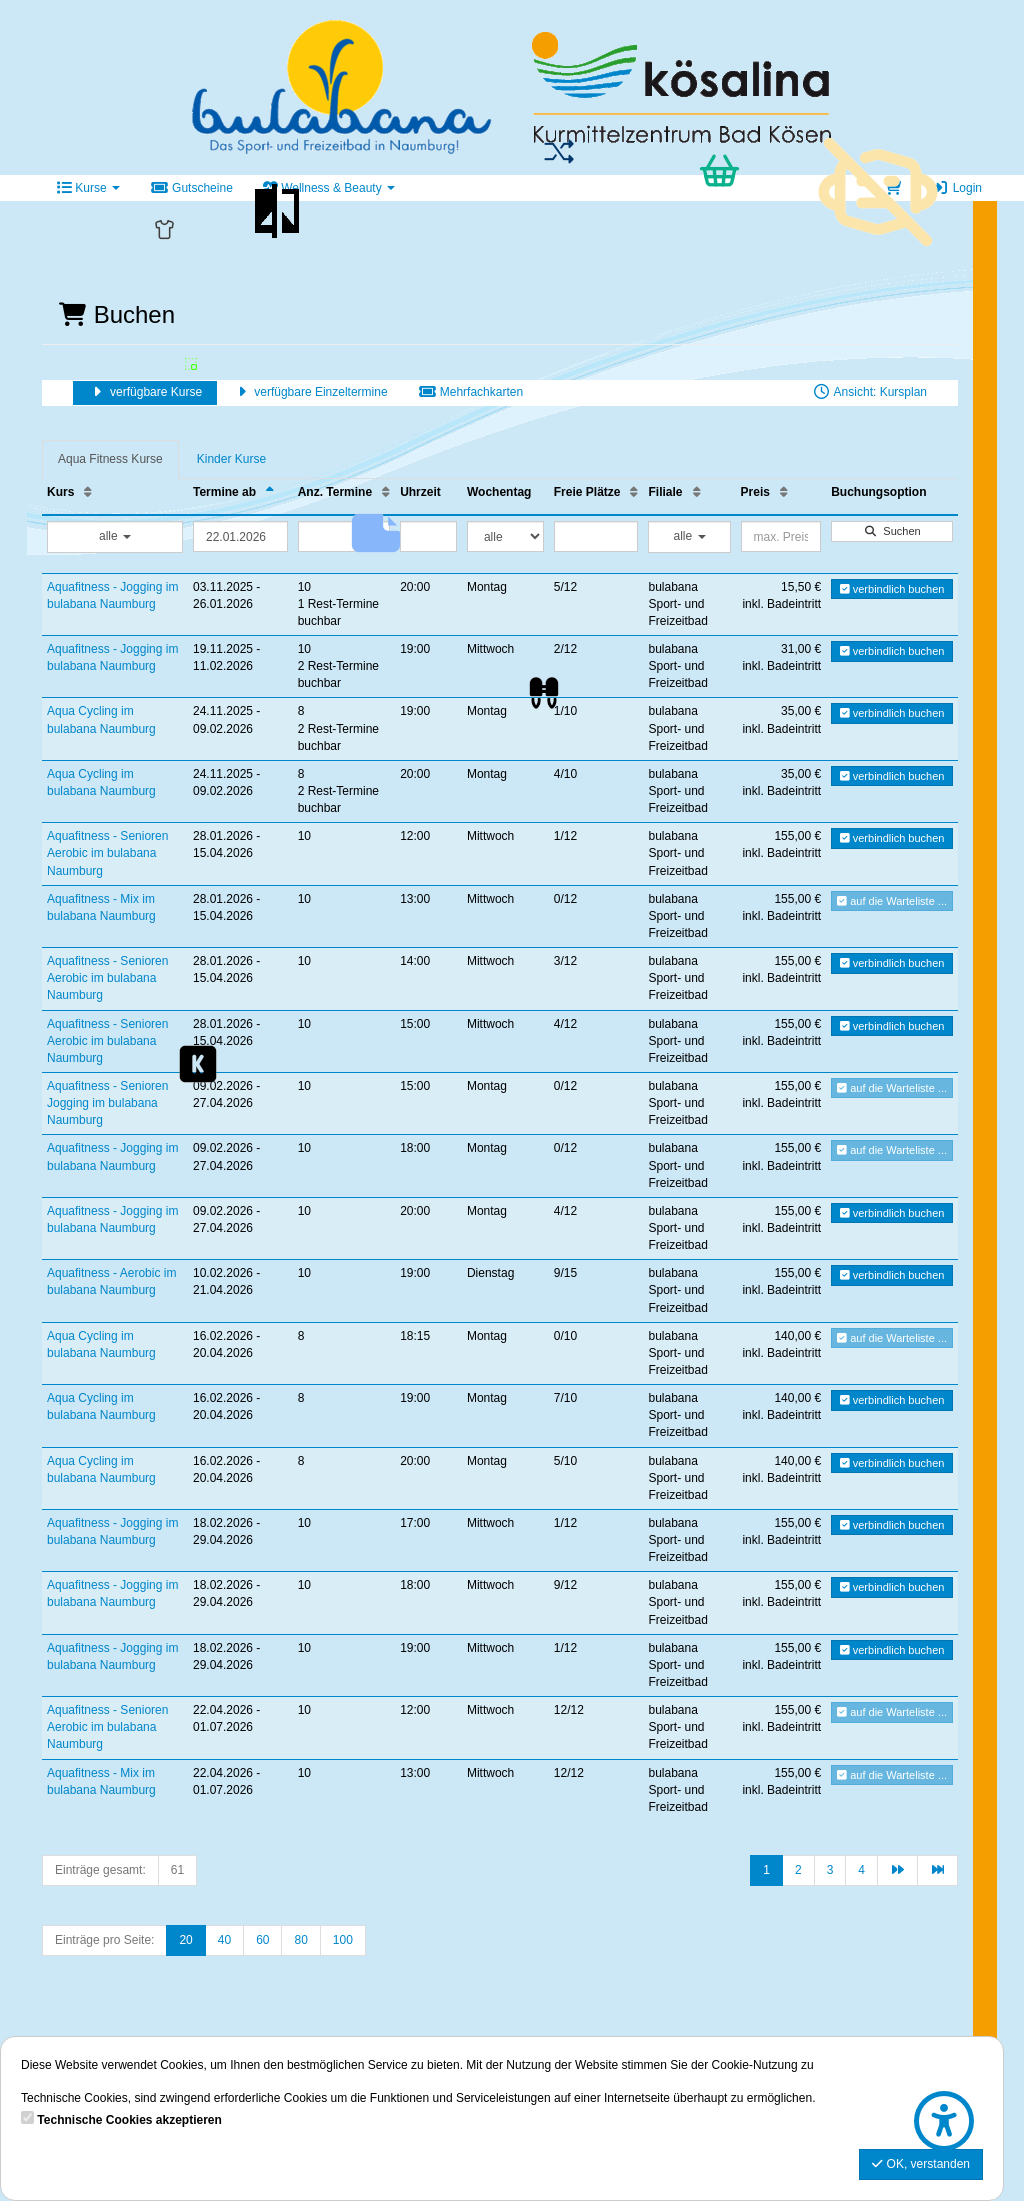 The width and height of the screenshot is (1024, 2201). I want to click on browse clothing or apparel items, so click(164, 229).